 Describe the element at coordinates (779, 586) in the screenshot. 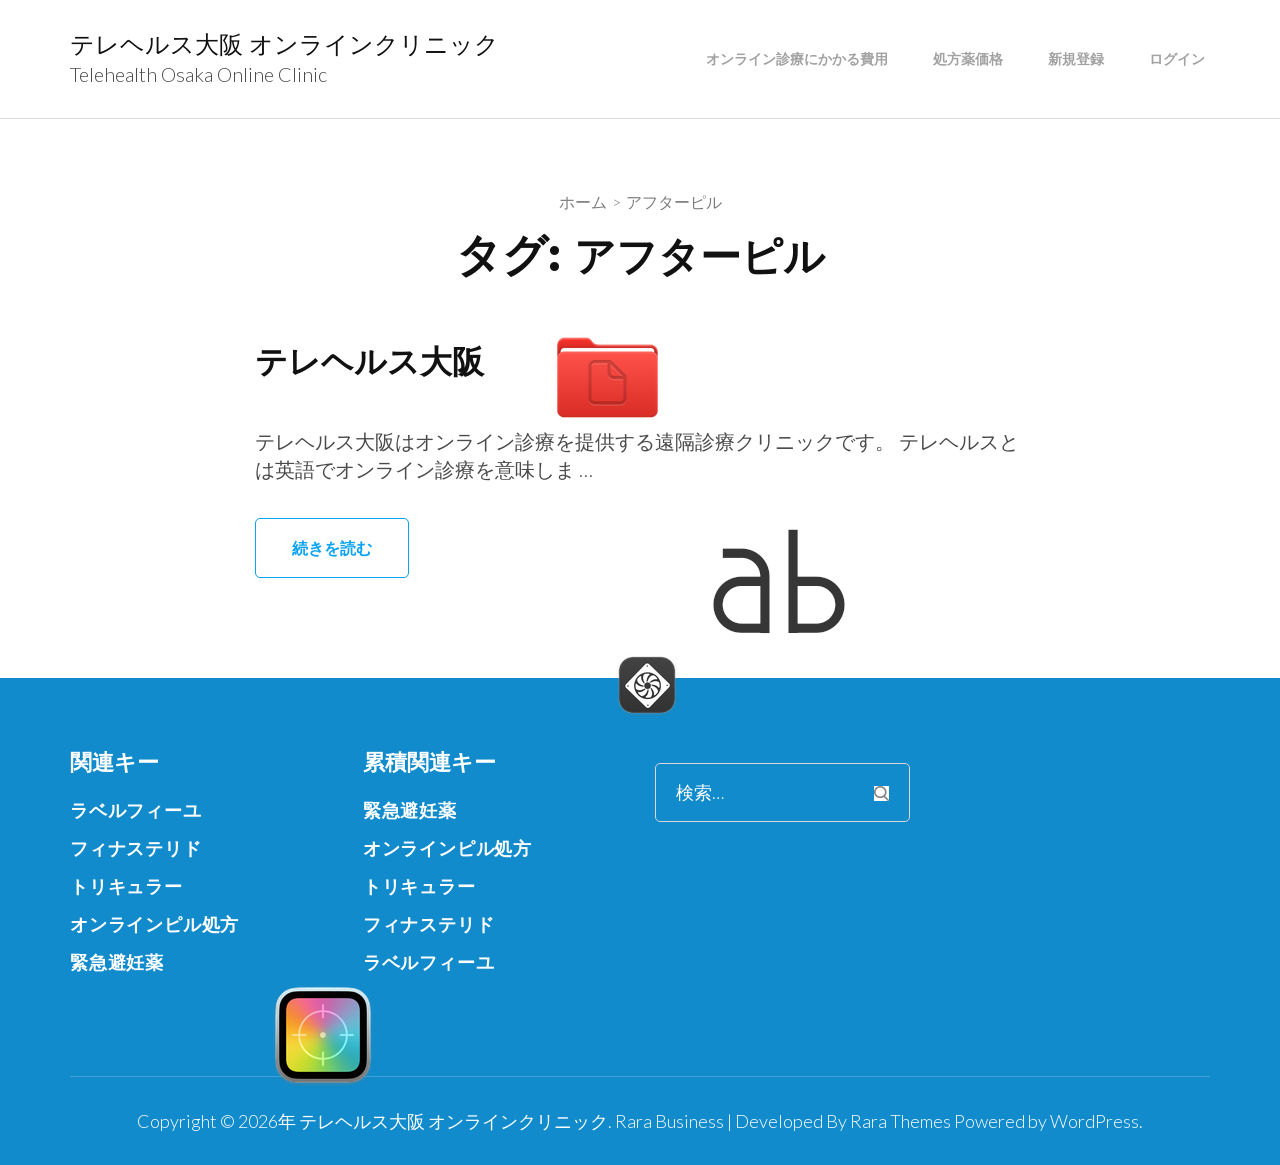

I see `access font settings and preferences` at that location.